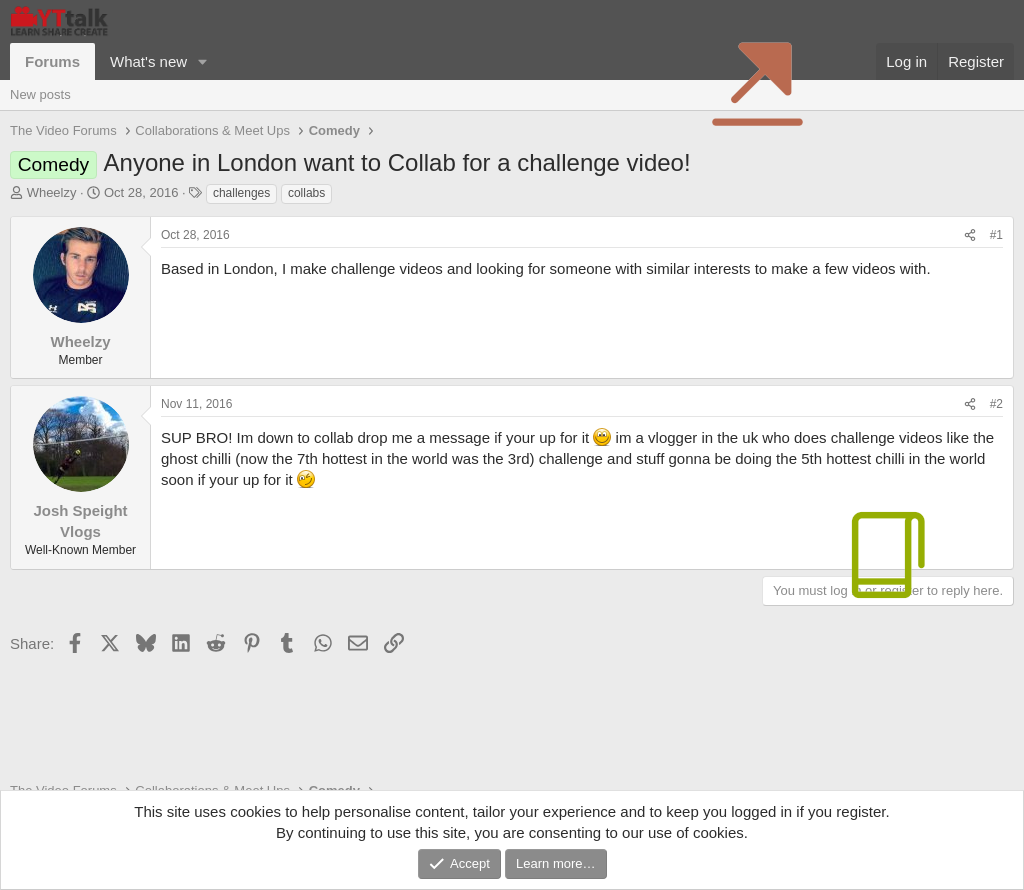 Image resolution: width=1024 pixels, height=890 pixels. Describe the element at coordinates (757, 80) in the screenshot. I see `open link in new window` at that location.